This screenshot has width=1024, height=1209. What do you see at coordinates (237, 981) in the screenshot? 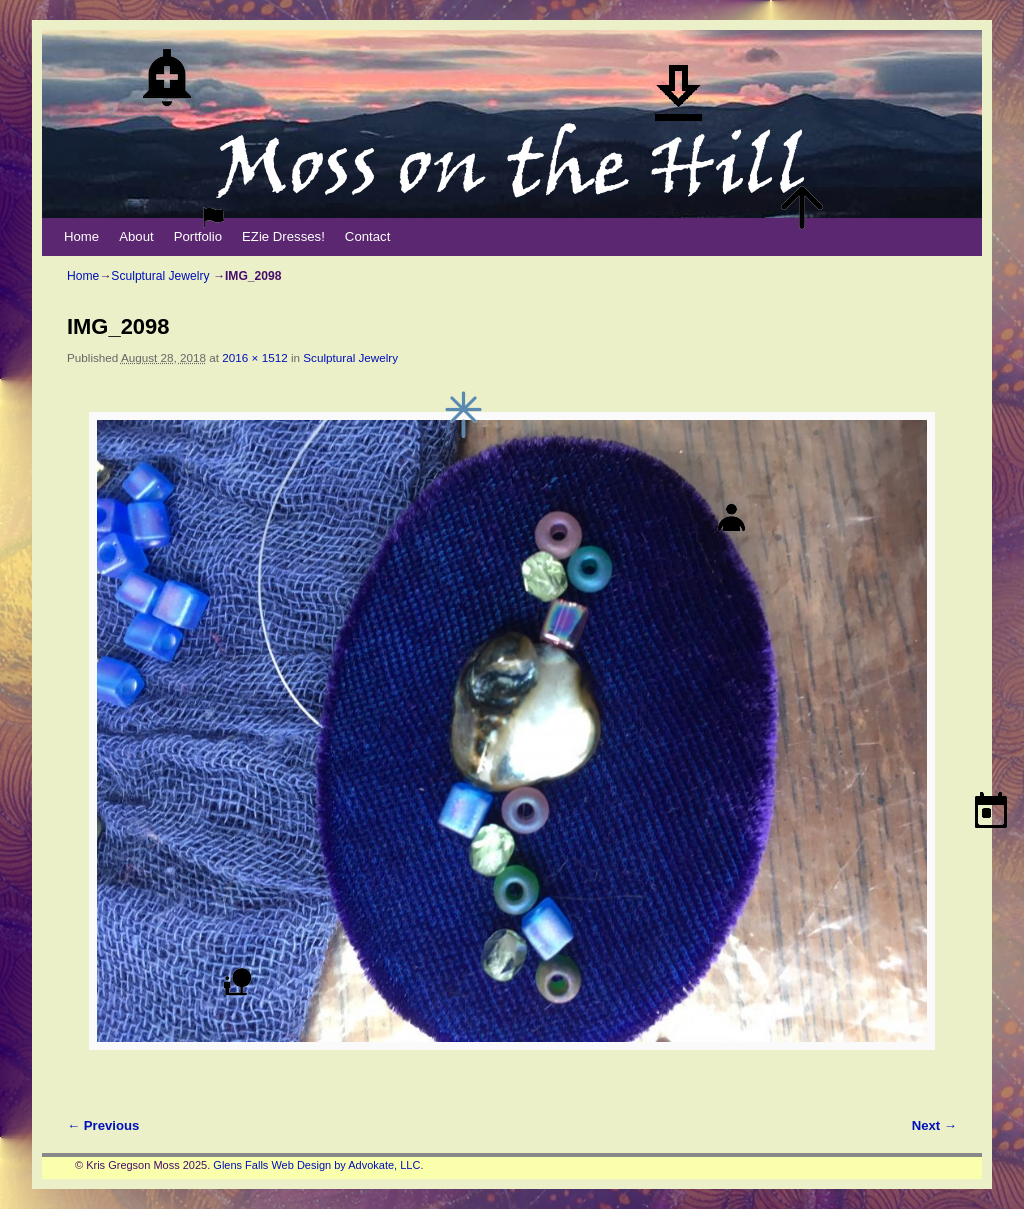
I see `explore outdoor activities or nature-related content` at bounding box center [237, 981].